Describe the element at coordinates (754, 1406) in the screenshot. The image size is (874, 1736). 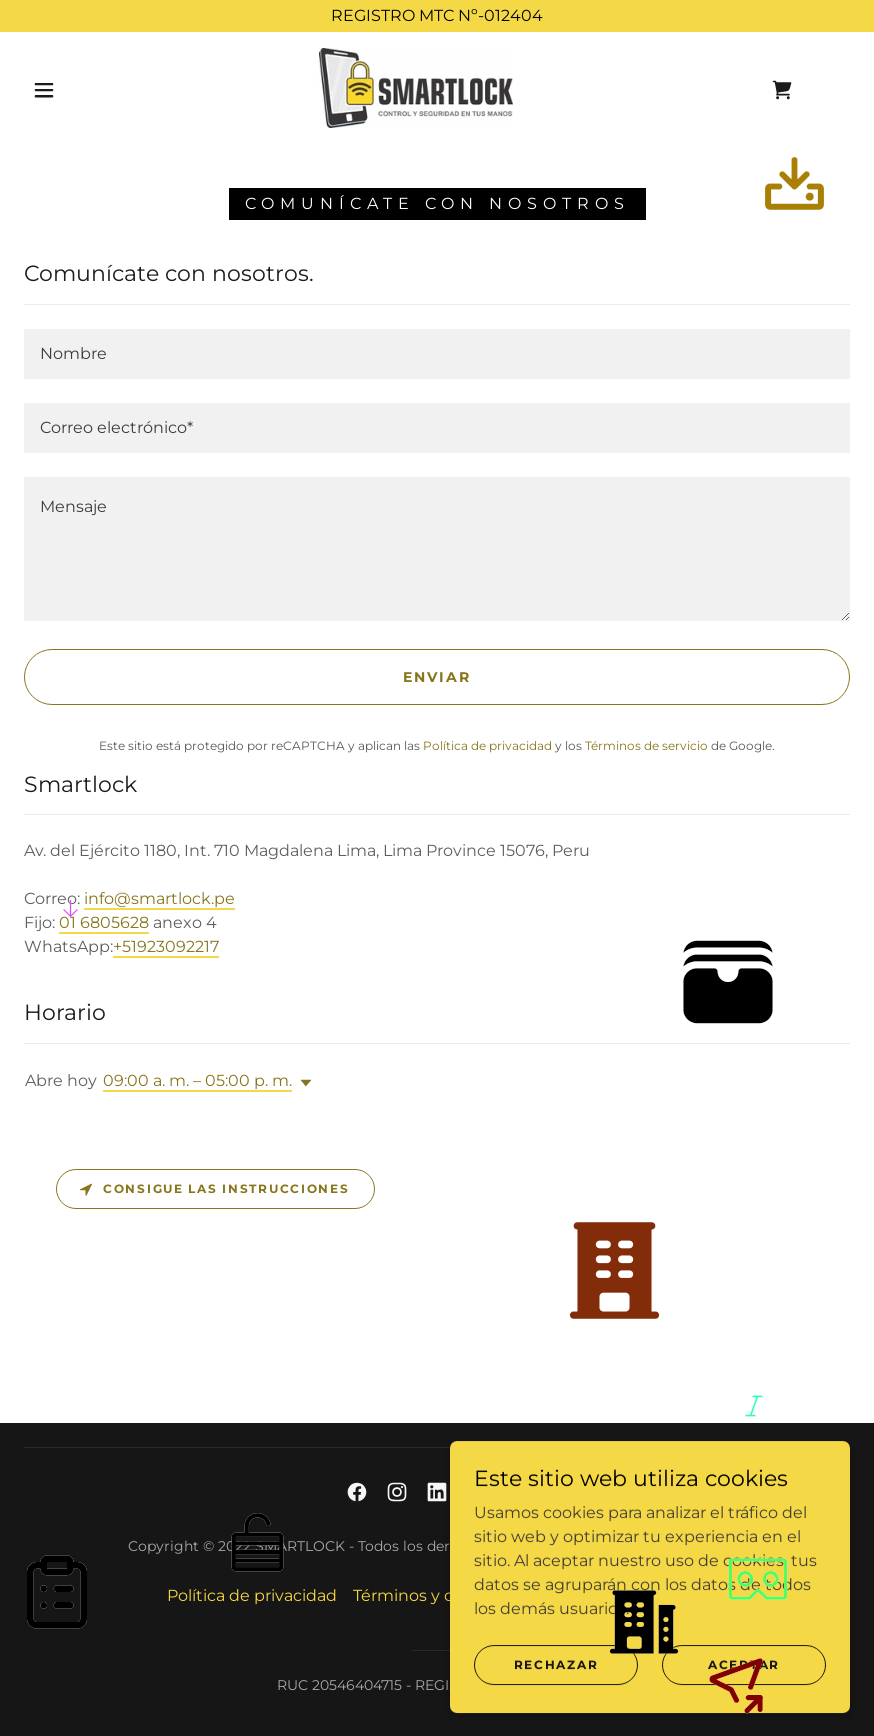
I see `apply italic formatting to selected text` at that location.